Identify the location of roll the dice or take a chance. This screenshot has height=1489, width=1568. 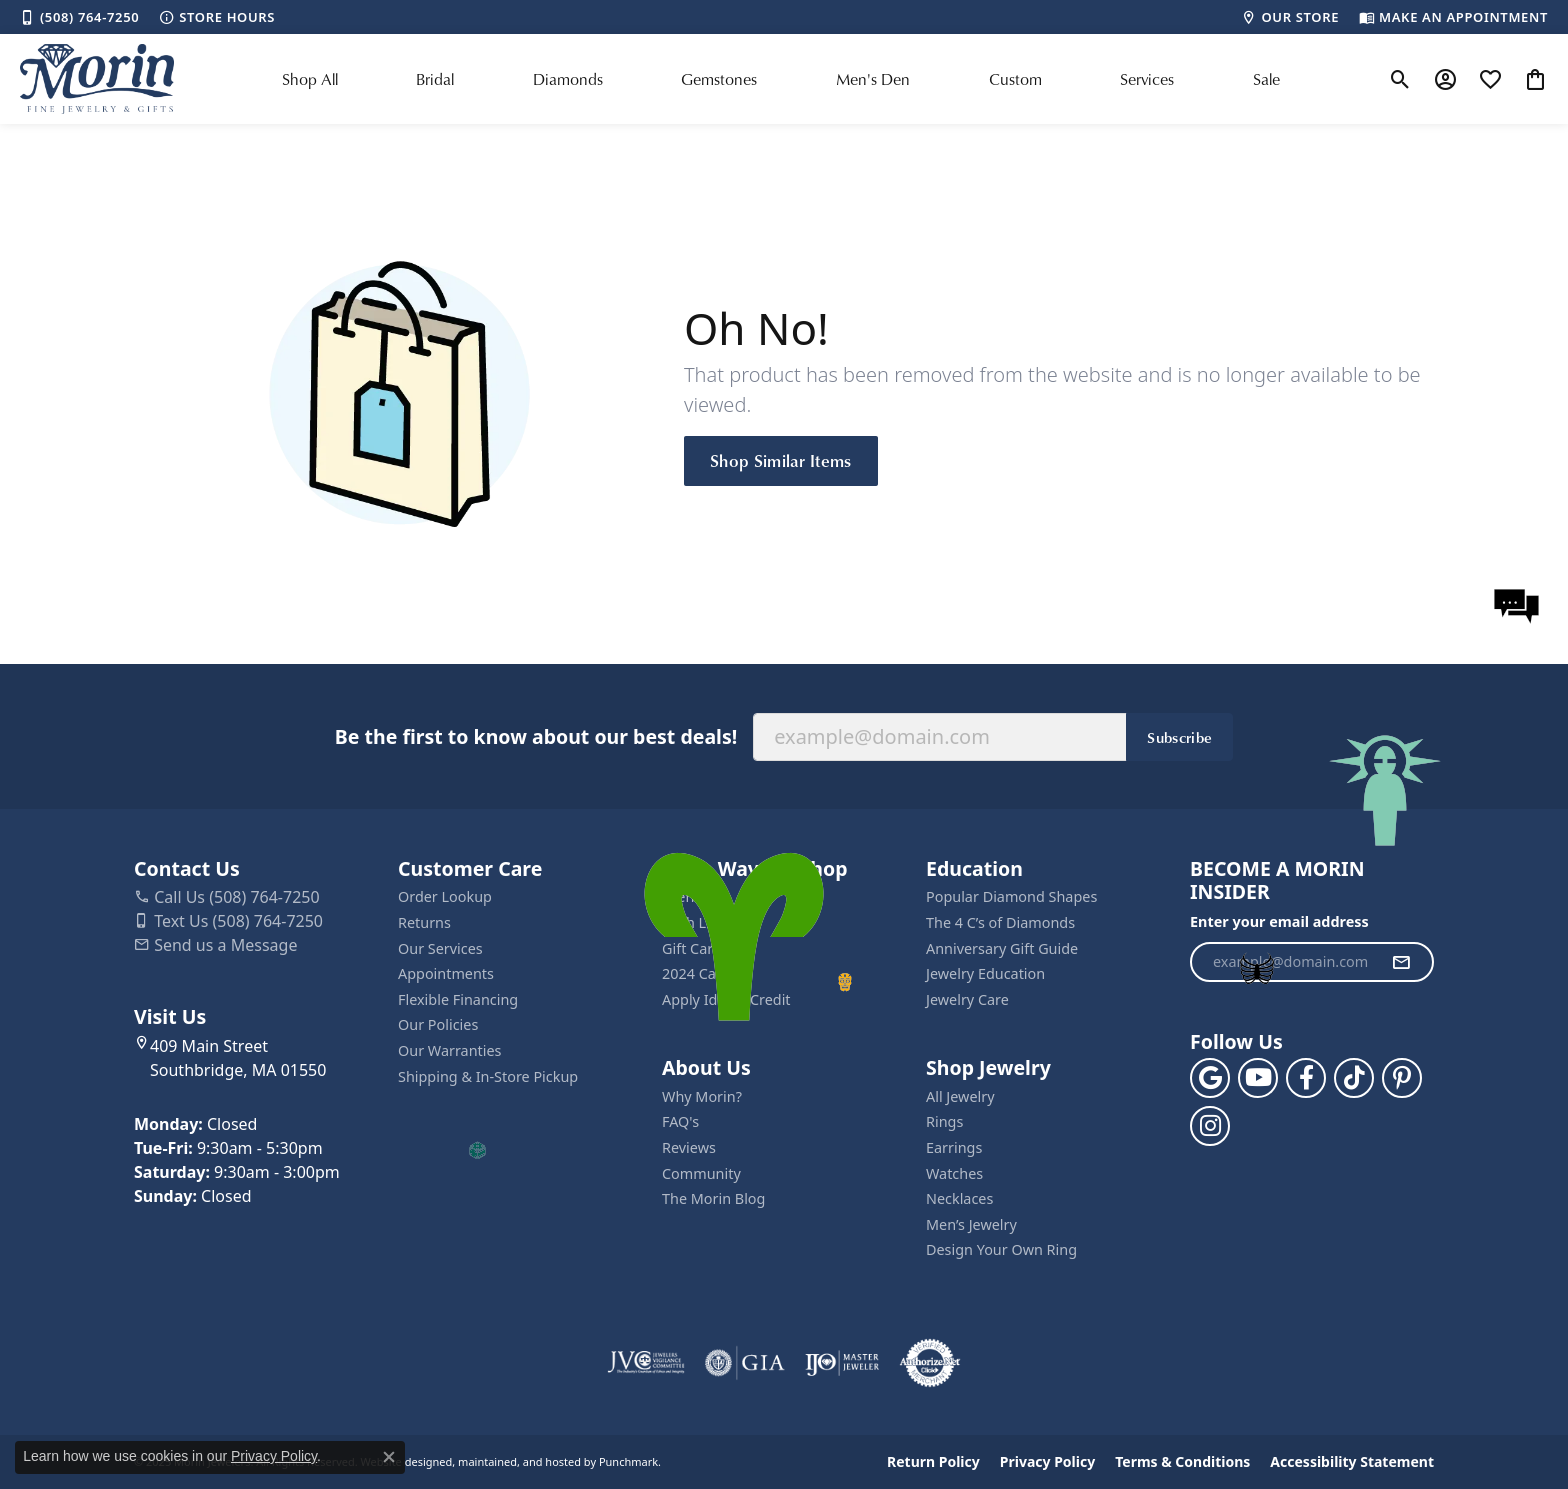
(477, 1150).